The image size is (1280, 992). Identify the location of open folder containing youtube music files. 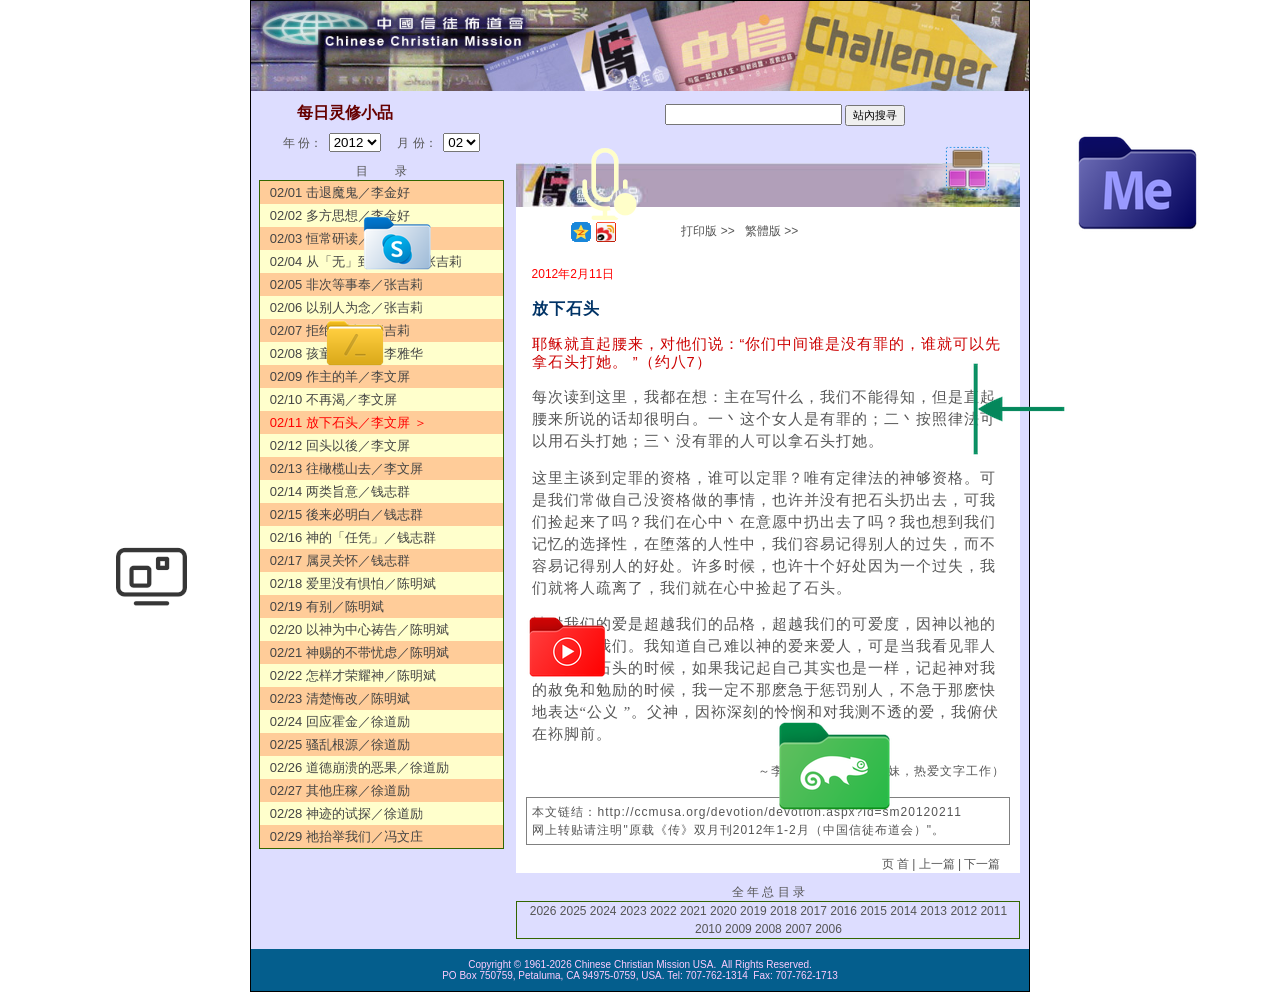
(567, 649).